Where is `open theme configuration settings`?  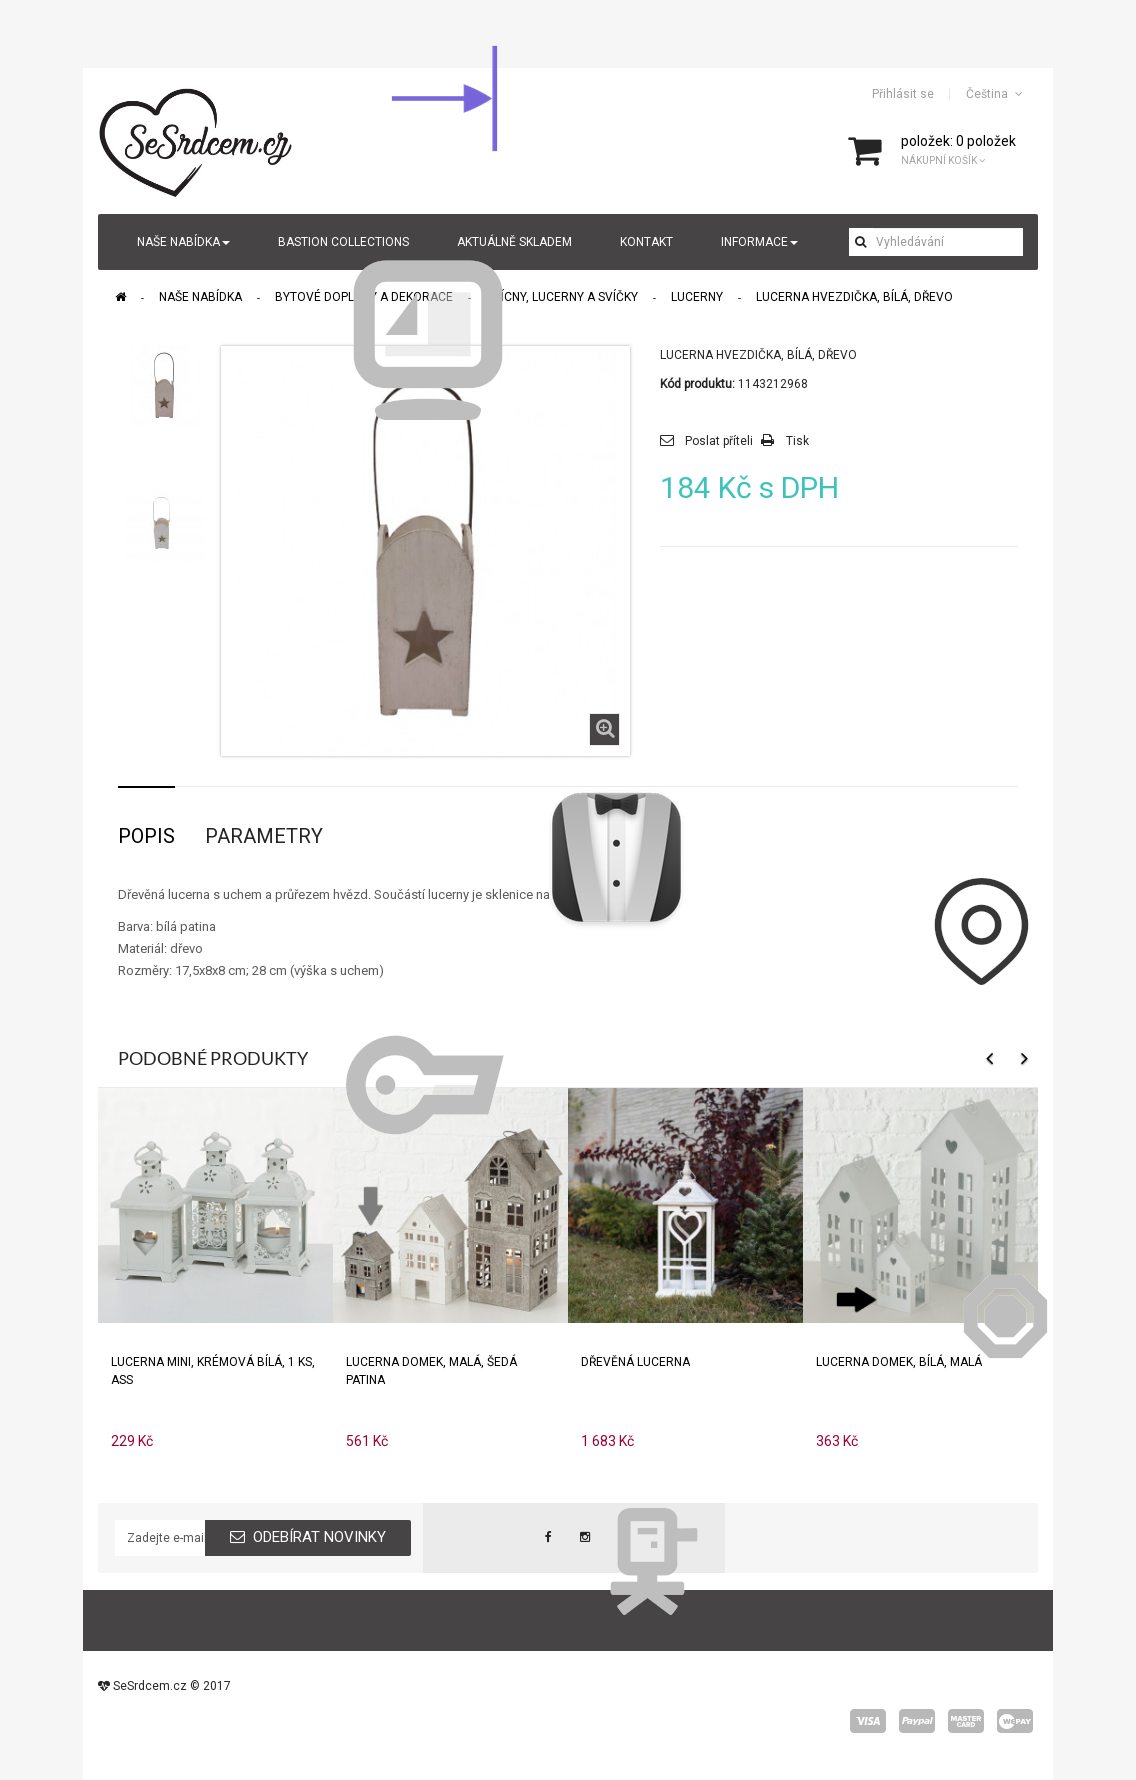 open theme configuration settings is located at coordinates (616, 857).